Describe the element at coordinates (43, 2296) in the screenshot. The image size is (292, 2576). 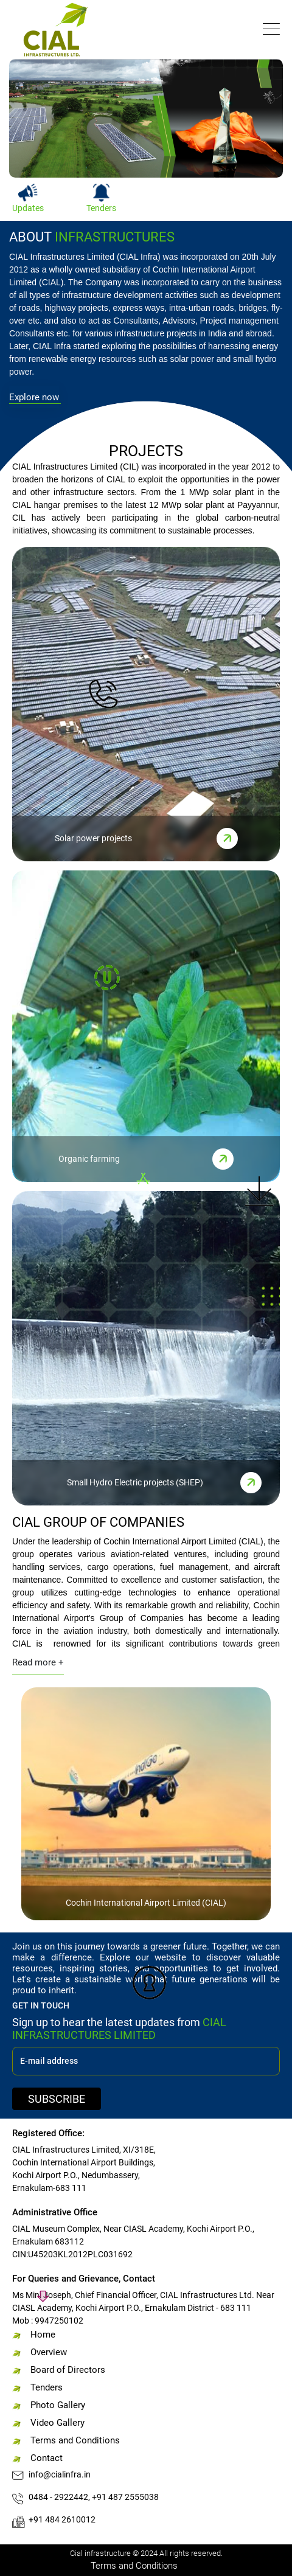
I see `download file or content` at that location.